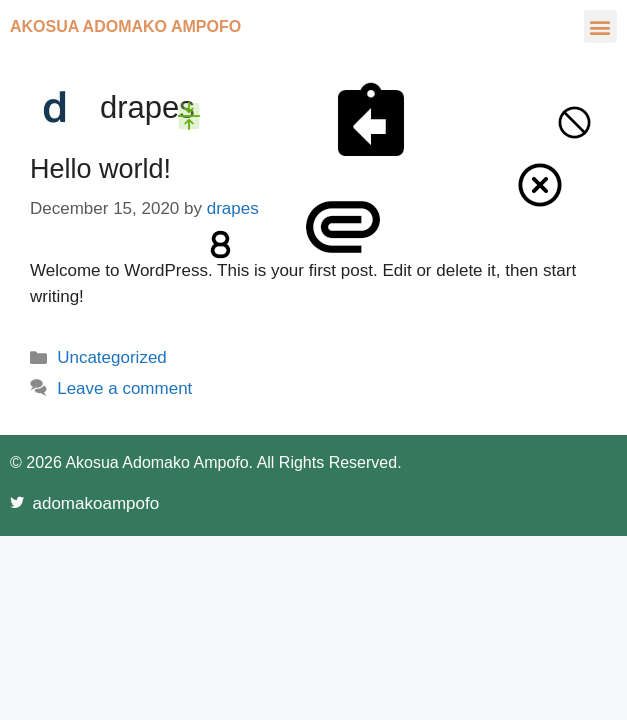  I want to click on collapse content vertically, so click(189, 116).